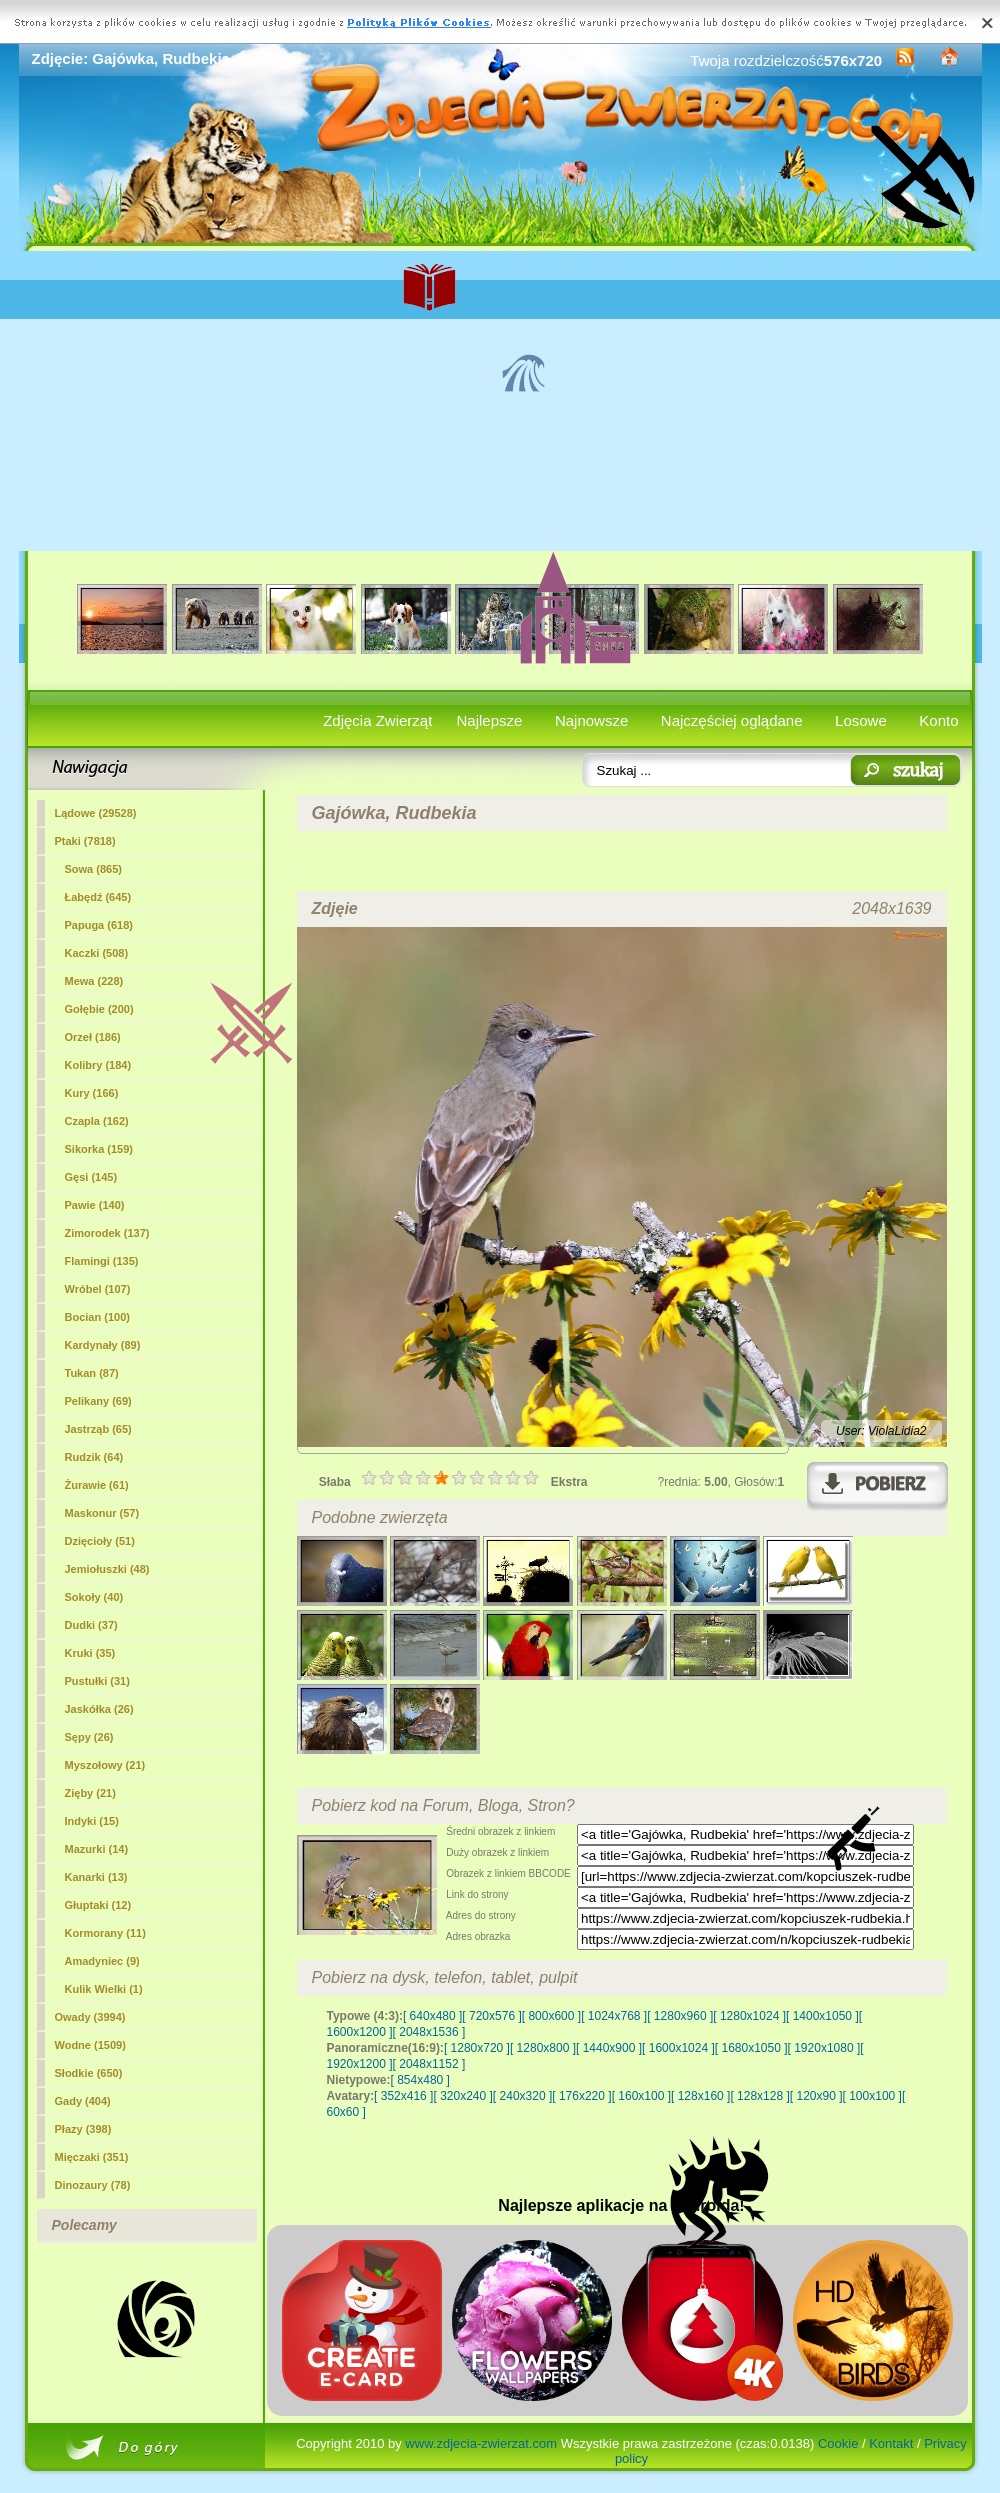 This screenshot has height=2493, width=1000. I want to click on select assault rifle weapon in game, so click(853, 1838).